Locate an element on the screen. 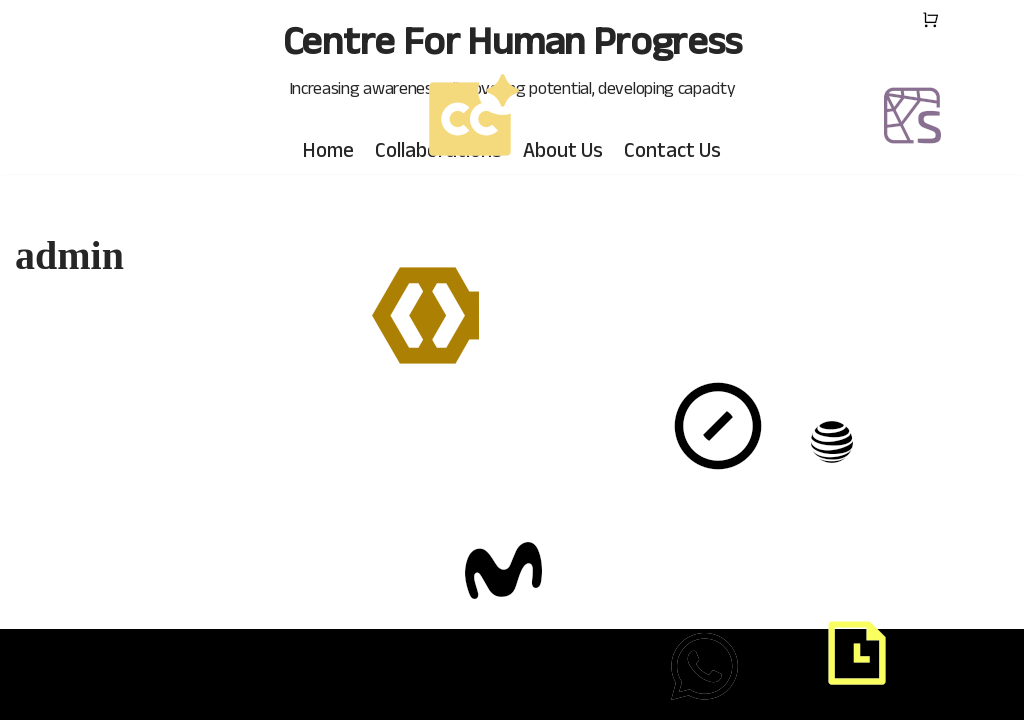 This screenshot has width=1024, height=720. open the Movistar mobile app is located at coordinates (503, 570).